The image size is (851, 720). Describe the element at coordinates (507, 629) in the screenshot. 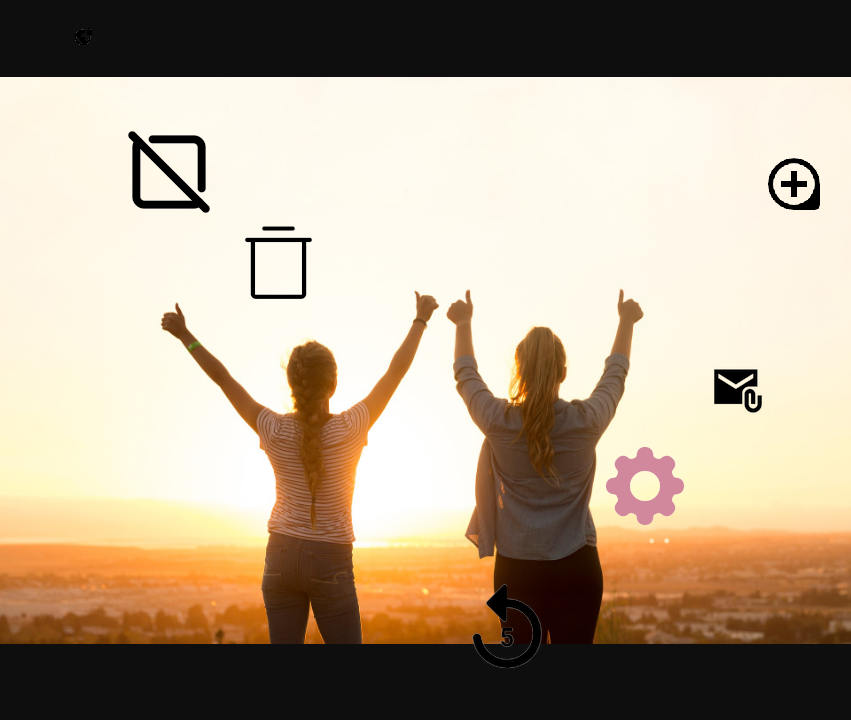

I see `rewind video by 5 seconds` at that location.